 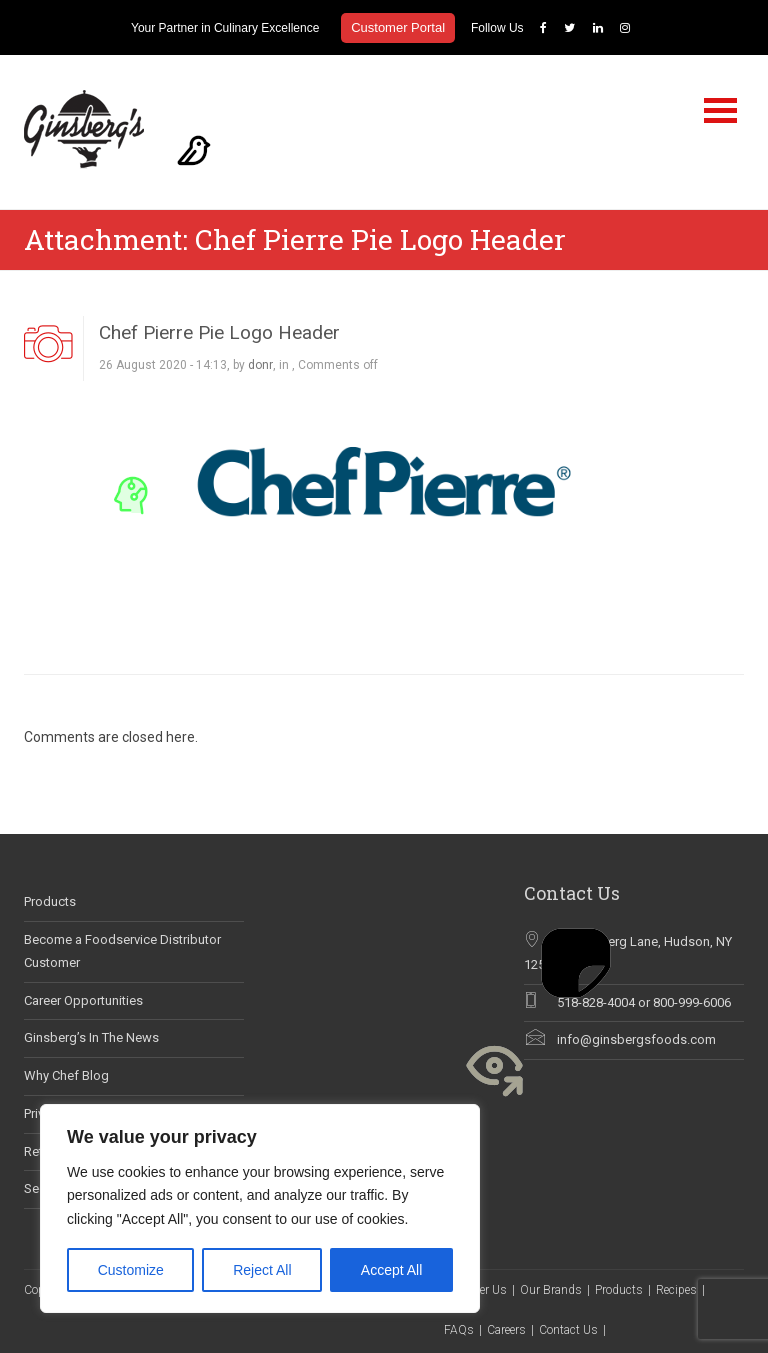 What do you see at coordinates (576, 963) in the screenshot?
I see `add a sticker to your message` at bounding box center [576, 963].